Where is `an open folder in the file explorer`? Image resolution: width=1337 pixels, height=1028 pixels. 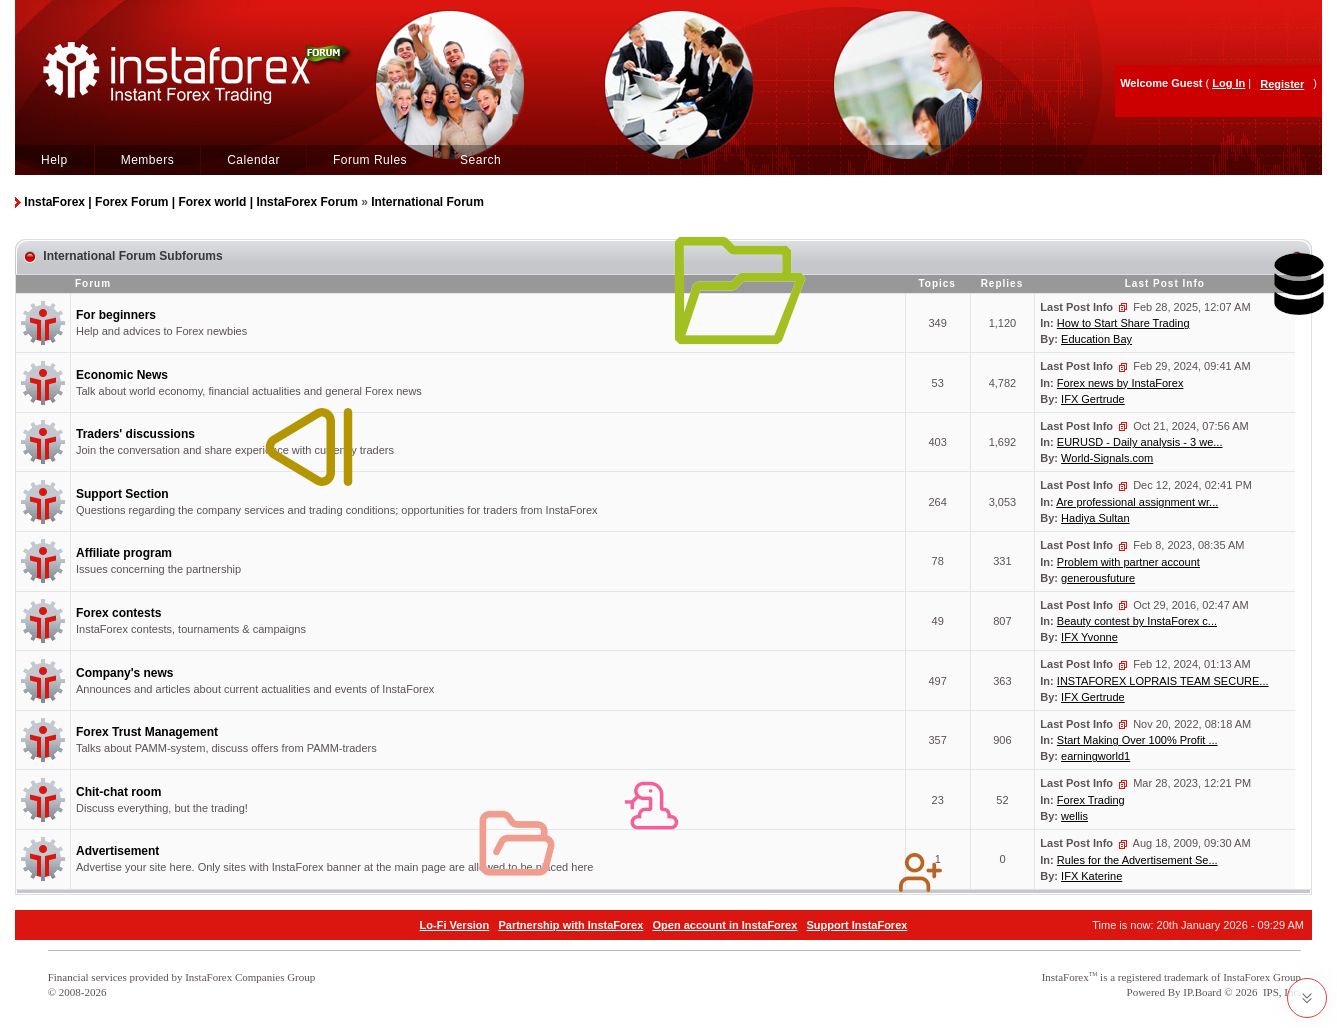 an open folder in the file explorer is located at coordinates (737, 290).